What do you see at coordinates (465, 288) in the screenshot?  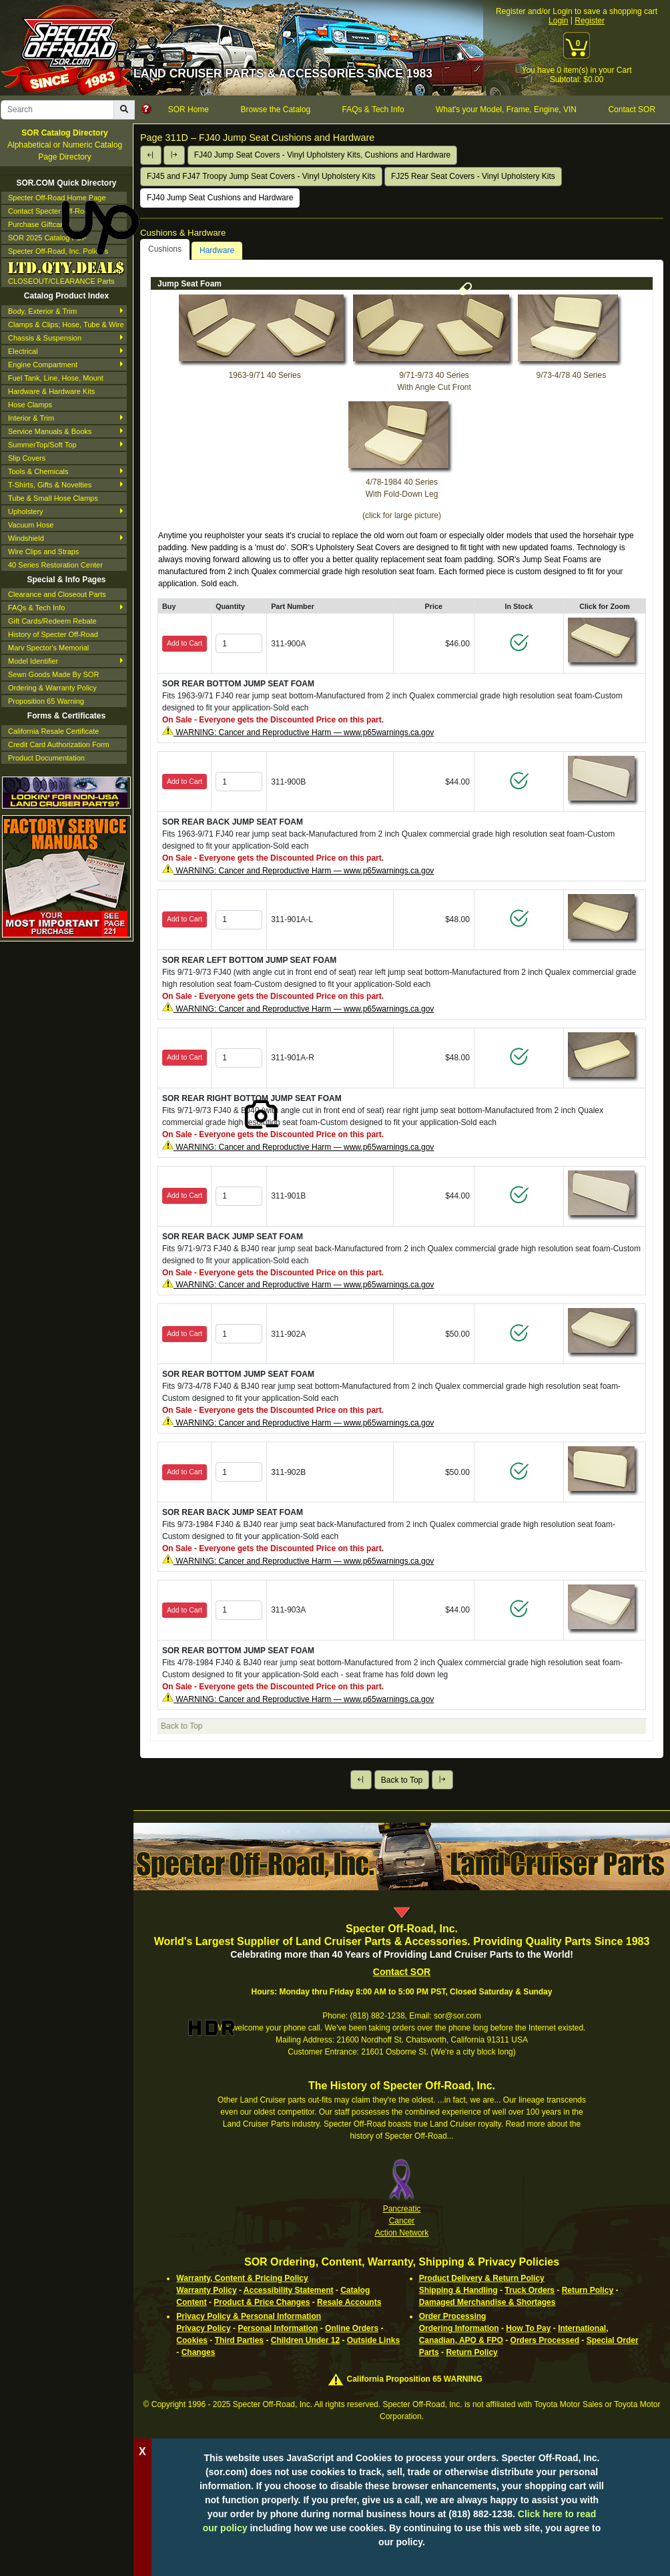 I see `access medication reminders or health settings` at bounding box center [465, 288].